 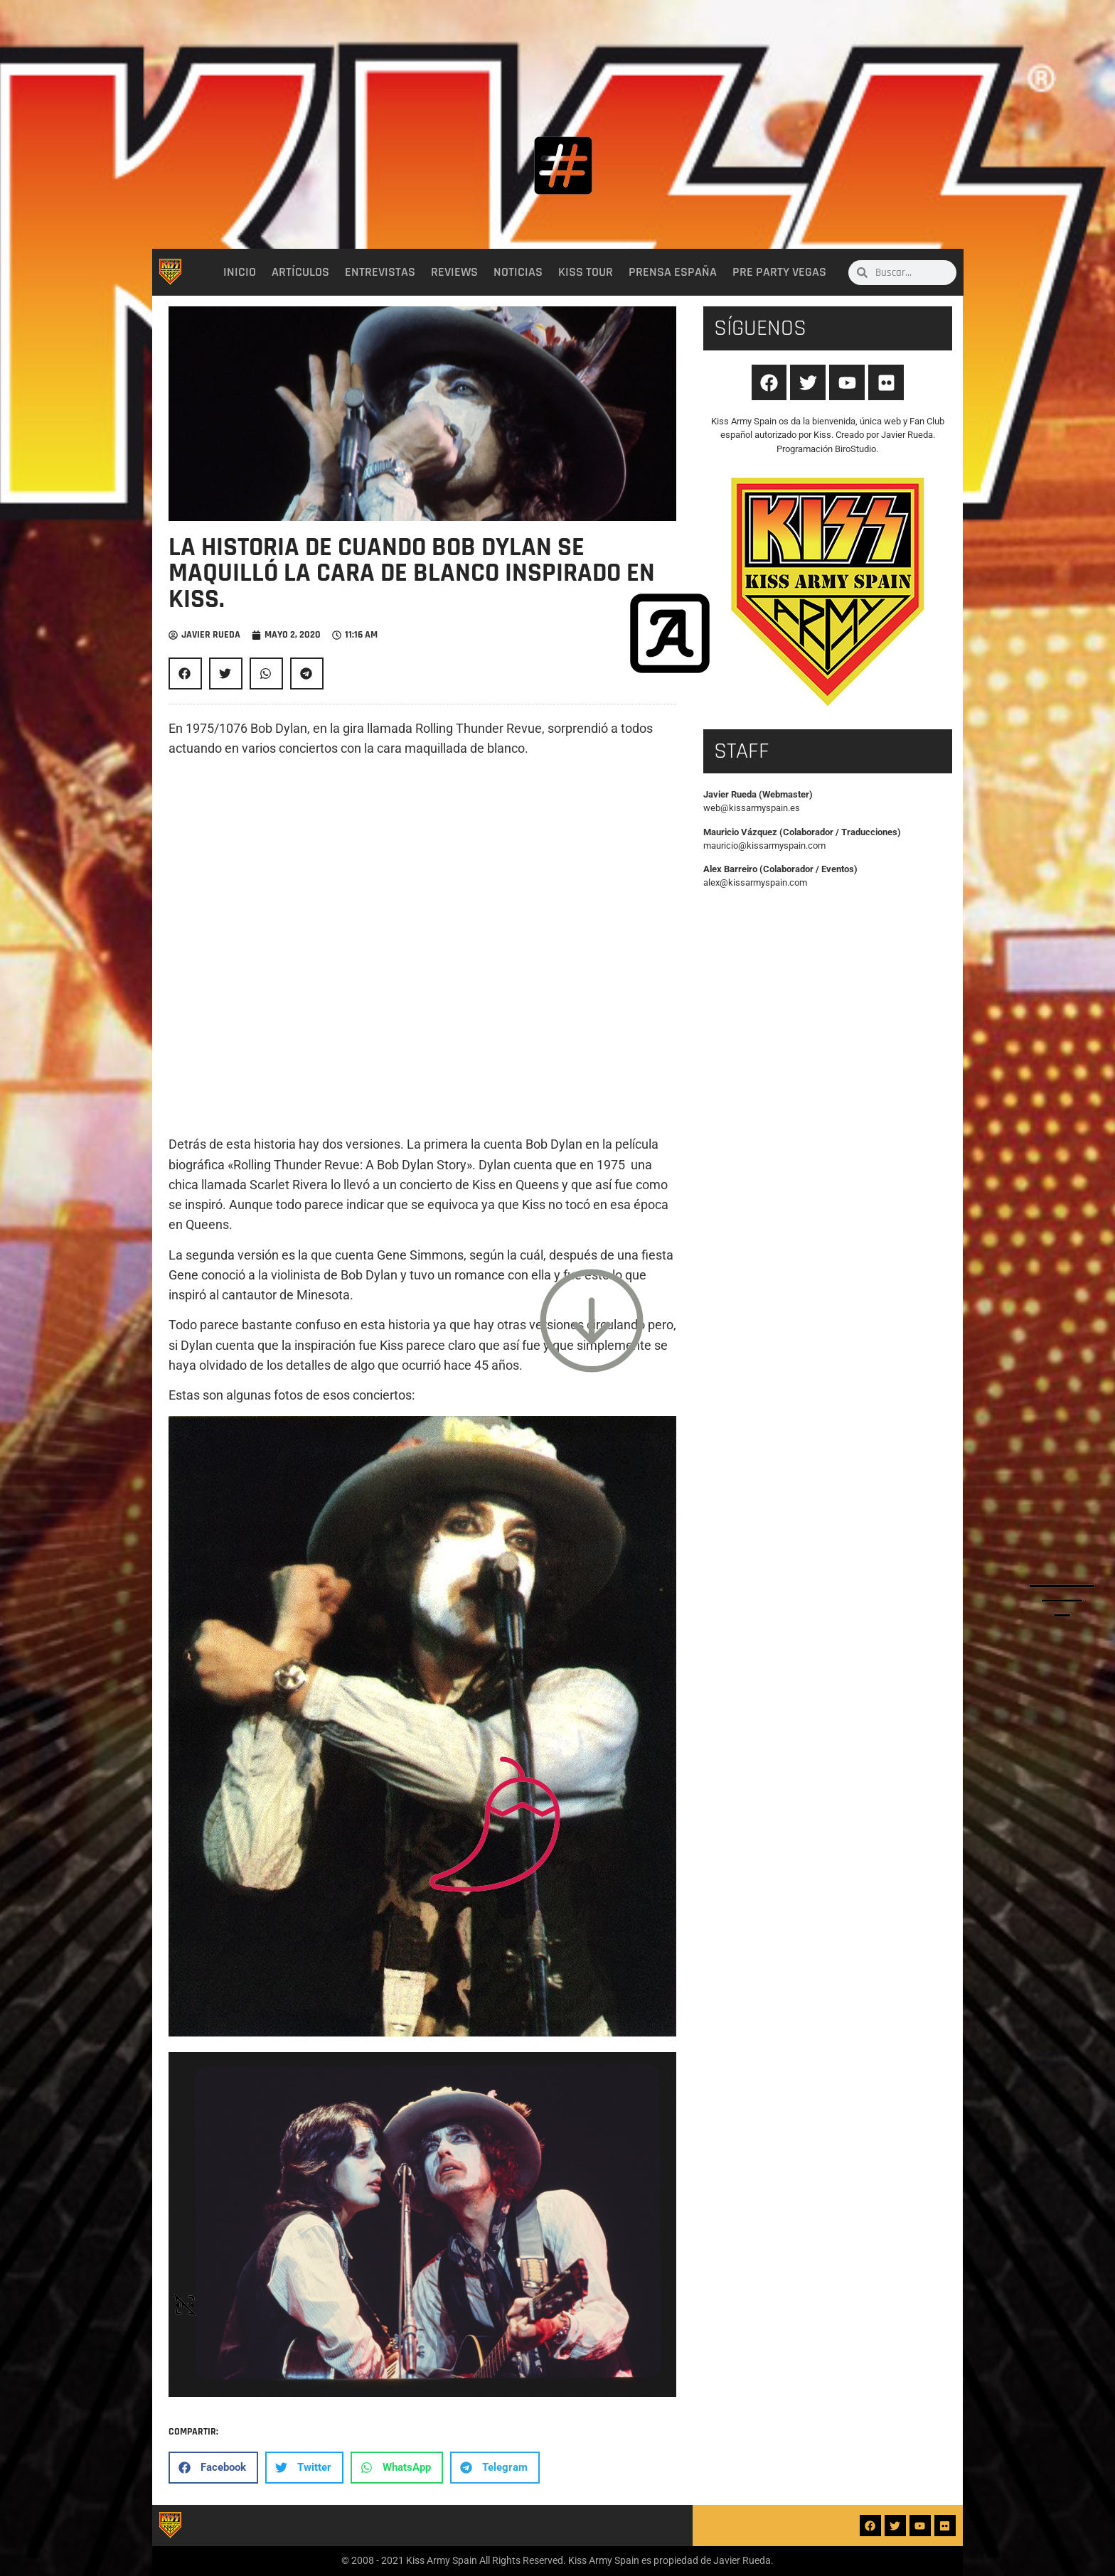 What do you see at coordinates (563, 166) in the screenshot?
I see `view or browse hashtags` at bounding box center [563, 166].